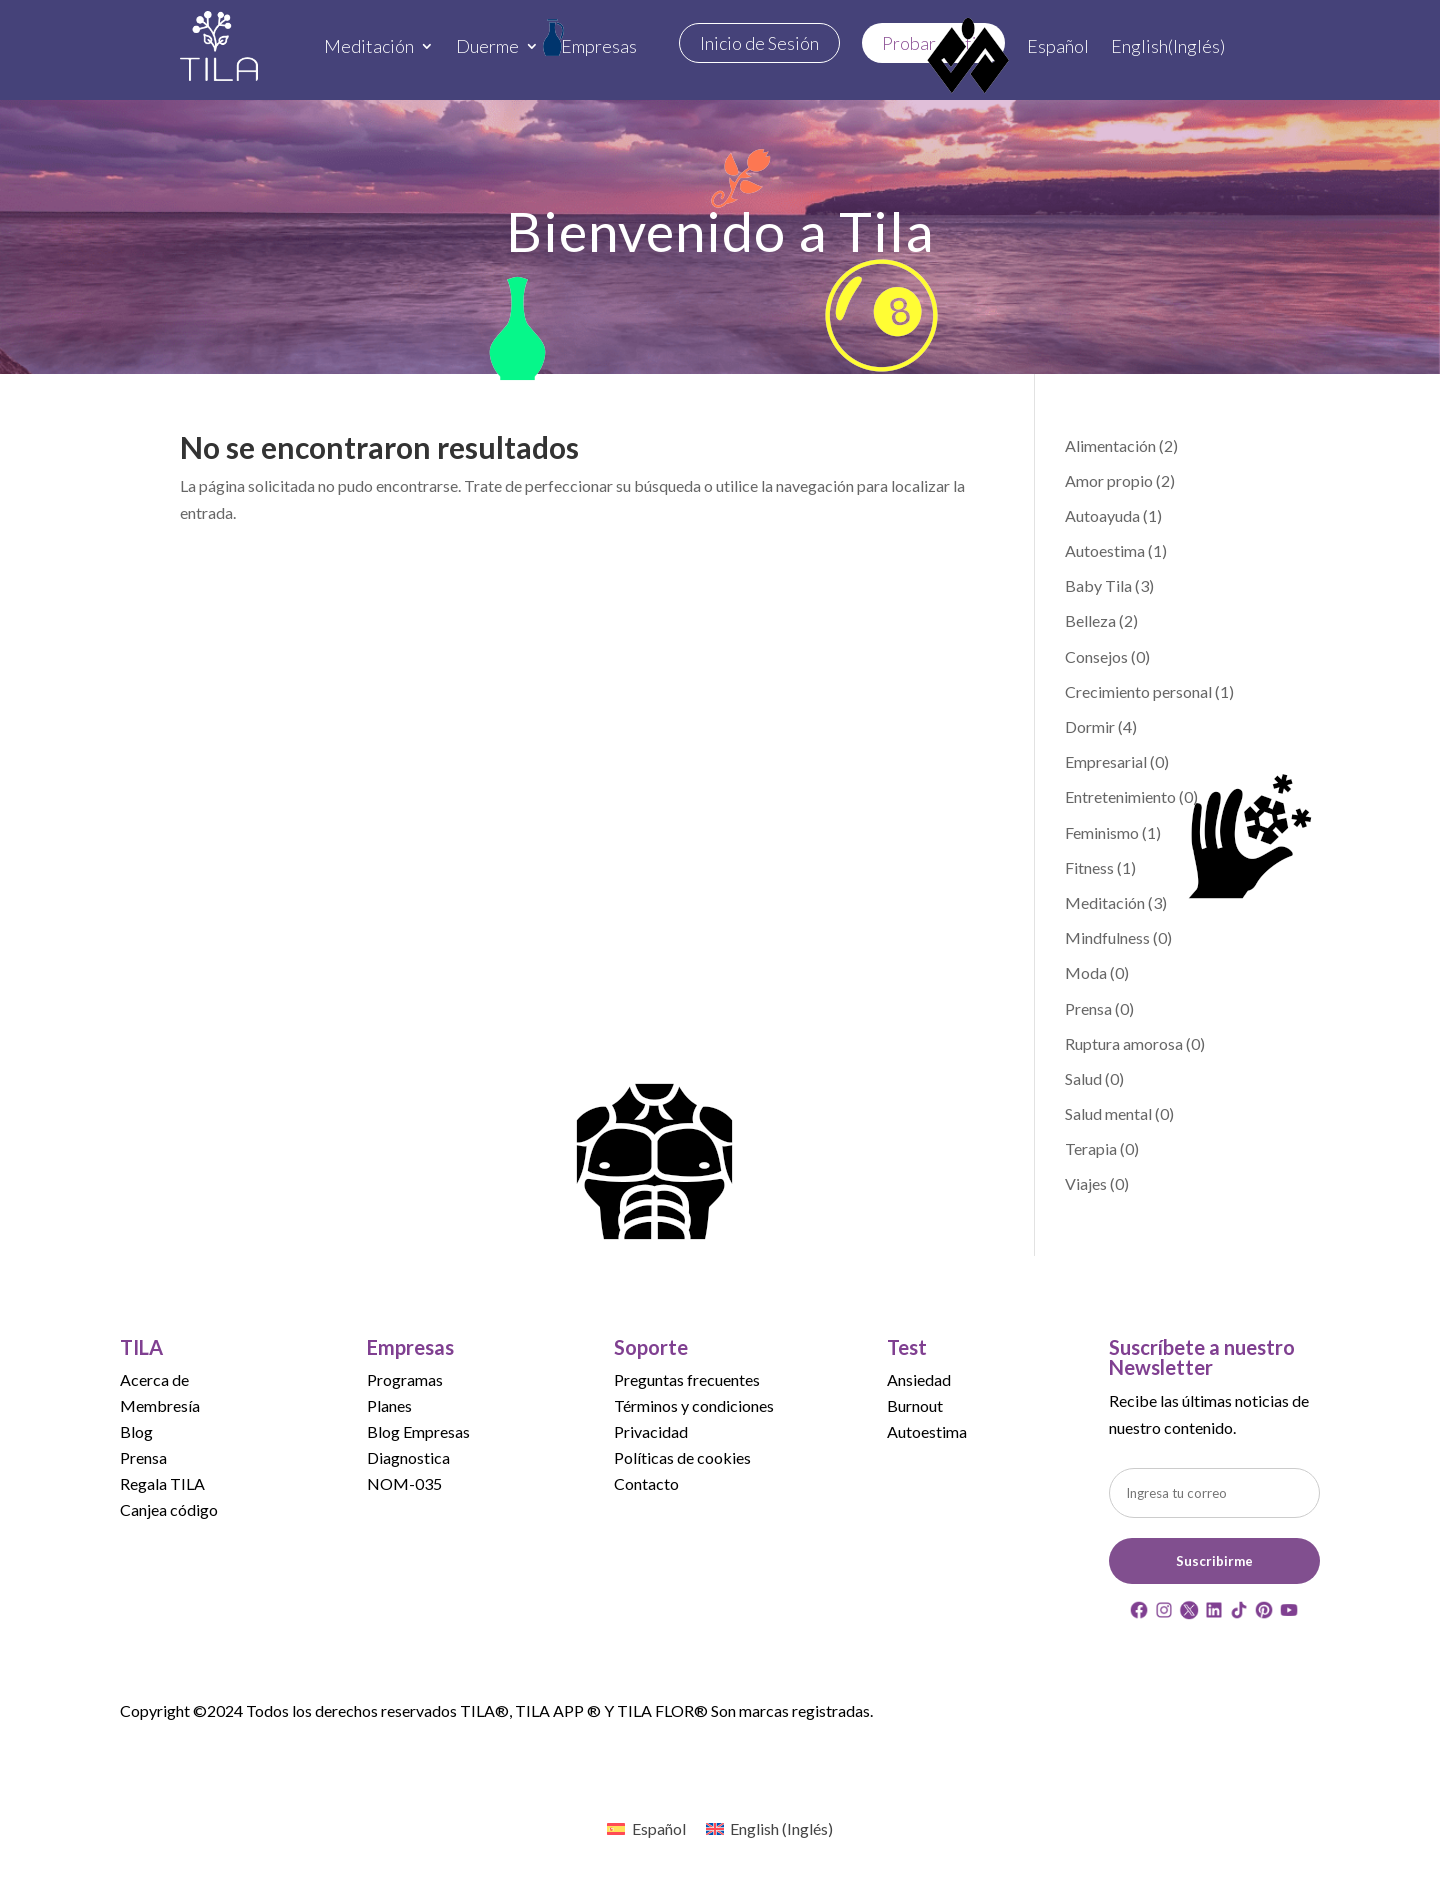 This screenshot has width=1440, height=1881. Describe the element at coordinates (654, 1161) in the screenshot. I see `view fitness or strength stats` at that location.